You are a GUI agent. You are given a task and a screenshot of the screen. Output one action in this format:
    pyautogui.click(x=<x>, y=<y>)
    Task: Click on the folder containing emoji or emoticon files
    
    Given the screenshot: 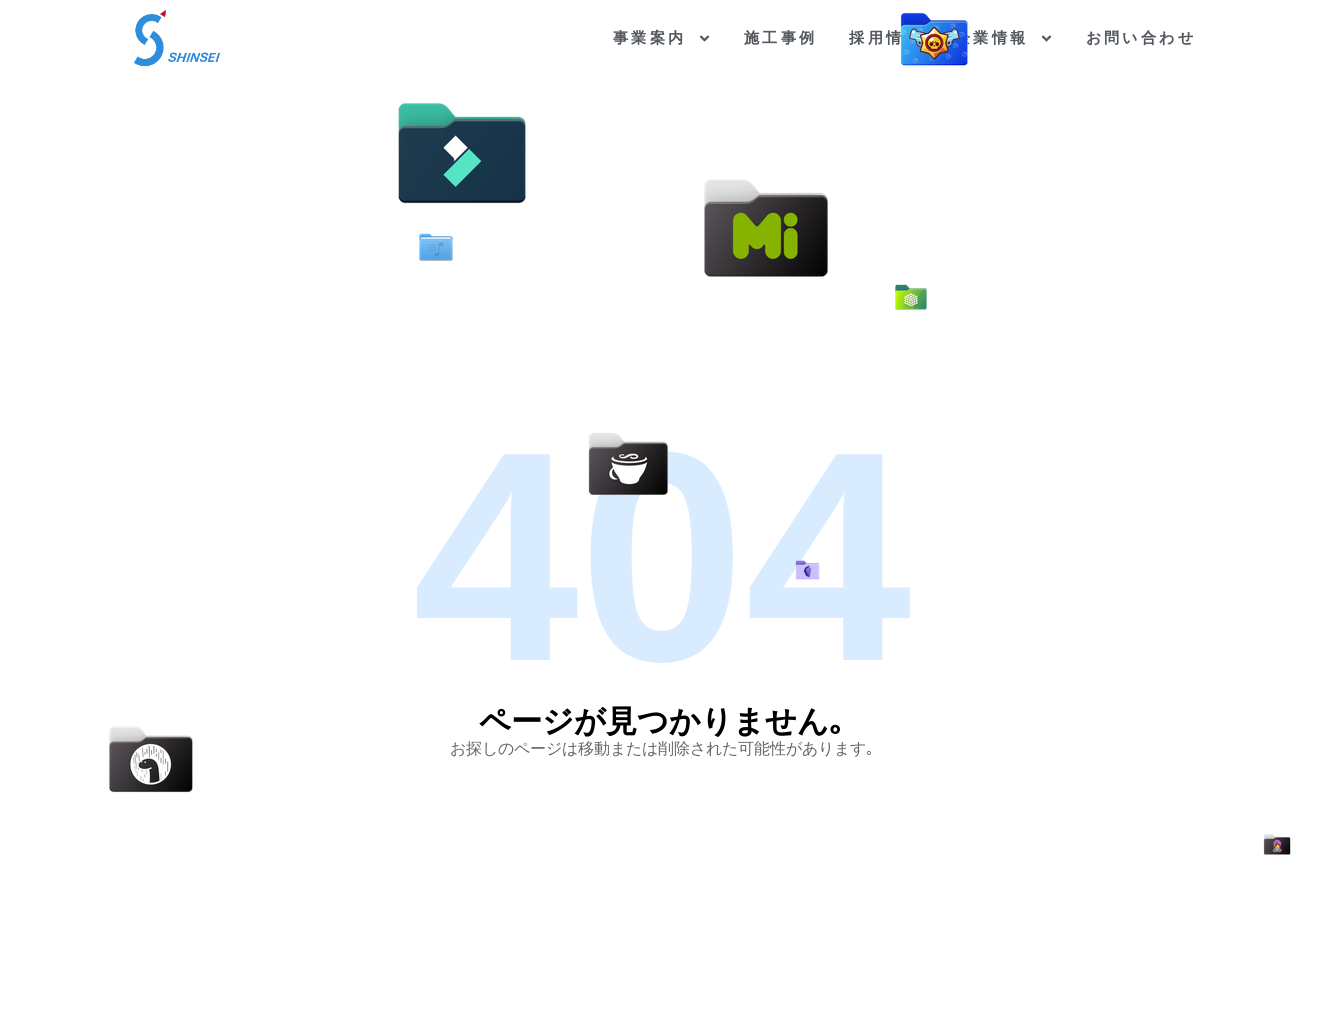 What is the action you would take?
    pyautogui.click(x=1277, y=845)
    